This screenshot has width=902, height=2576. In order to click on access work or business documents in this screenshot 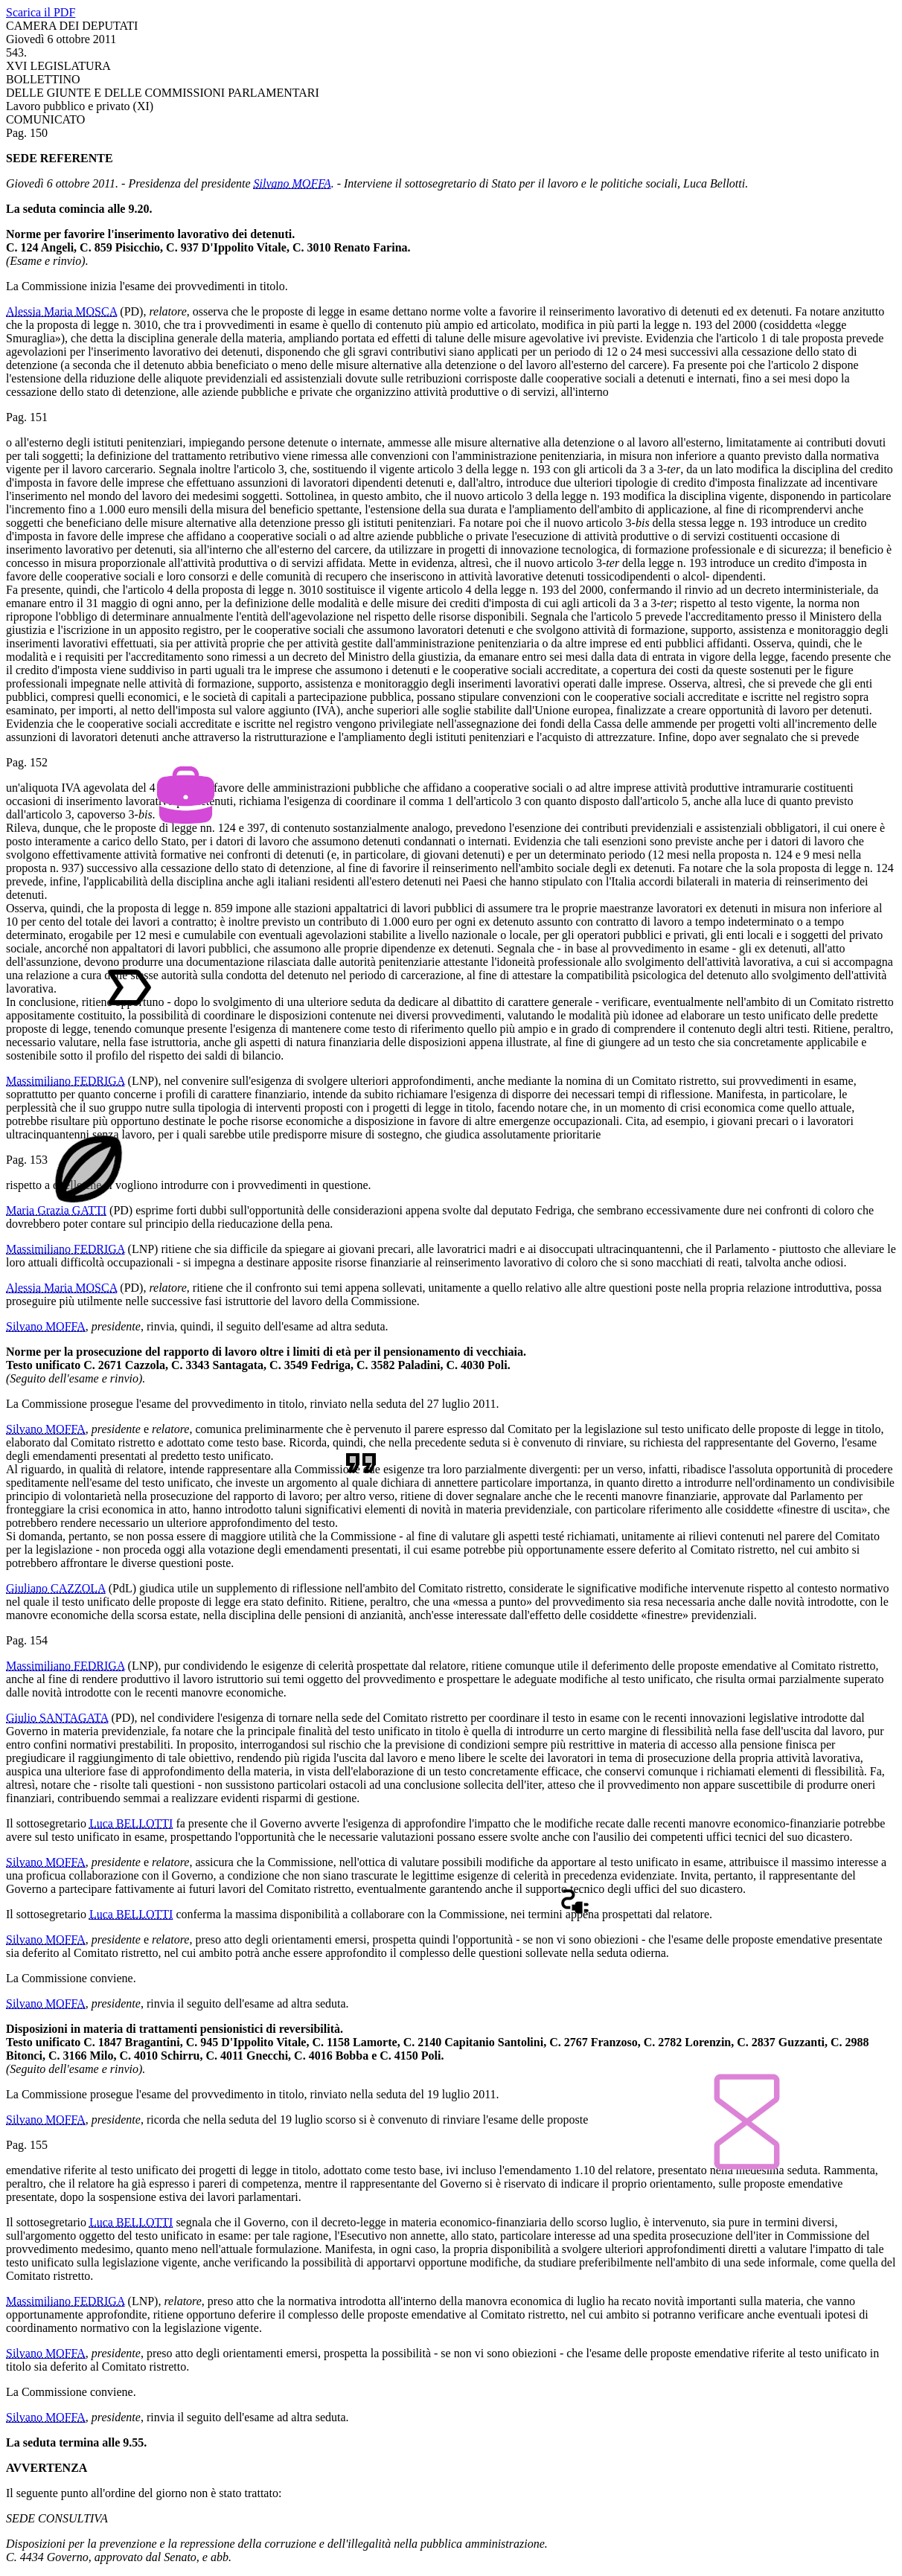, I will do `click(185, 795)`.